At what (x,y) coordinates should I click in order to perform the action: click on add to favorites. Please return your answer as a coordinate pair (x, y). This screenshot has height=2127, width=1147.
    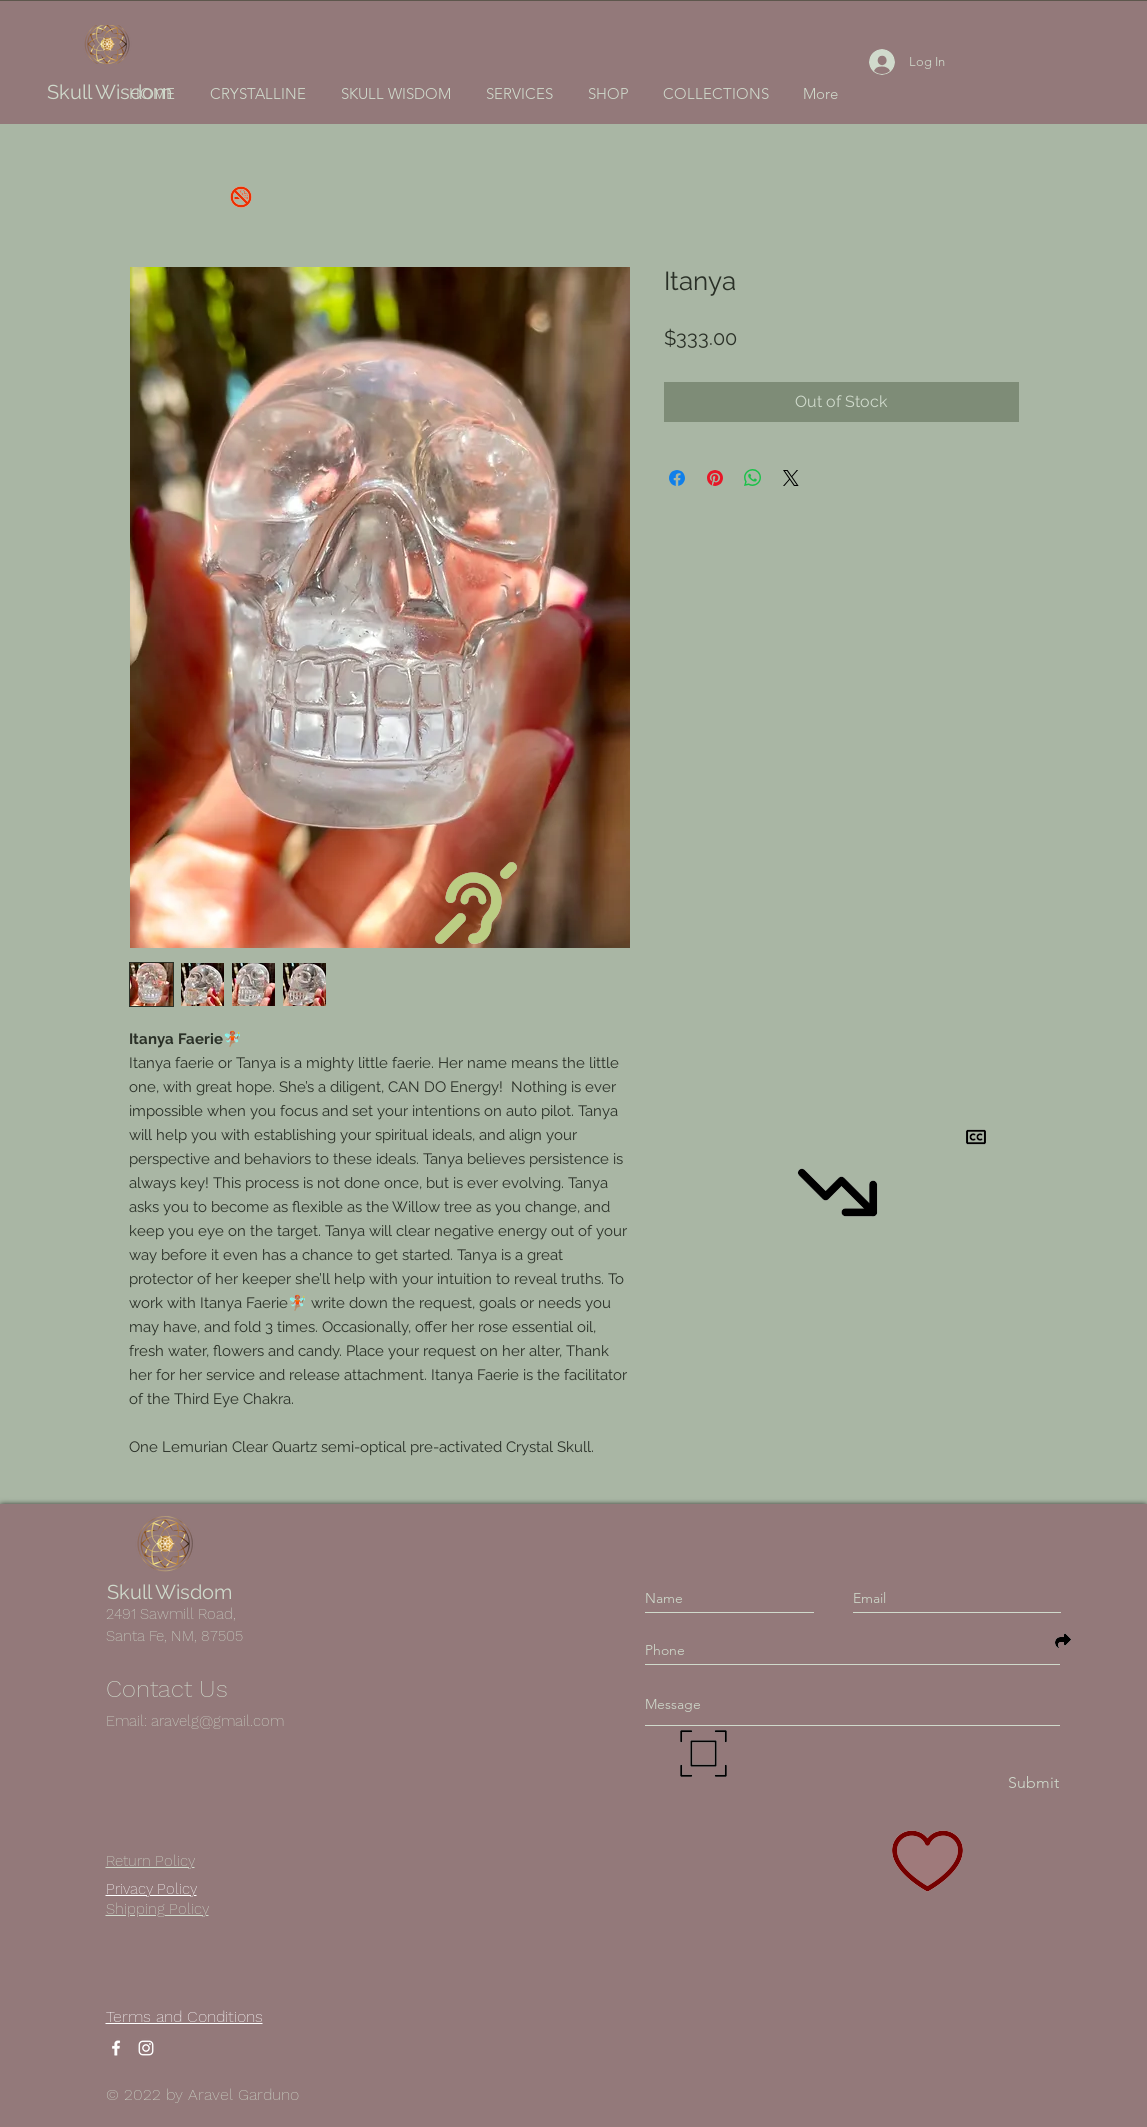
    Looking at the image, I should click on (927, 1858).